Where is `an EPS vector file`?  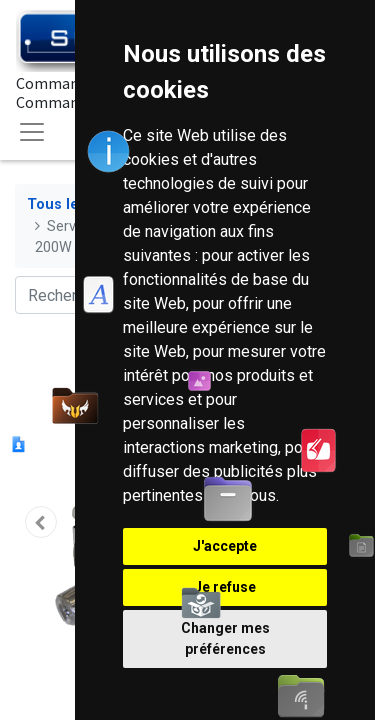
an EPS vector file is located at coordinates (318, 450).